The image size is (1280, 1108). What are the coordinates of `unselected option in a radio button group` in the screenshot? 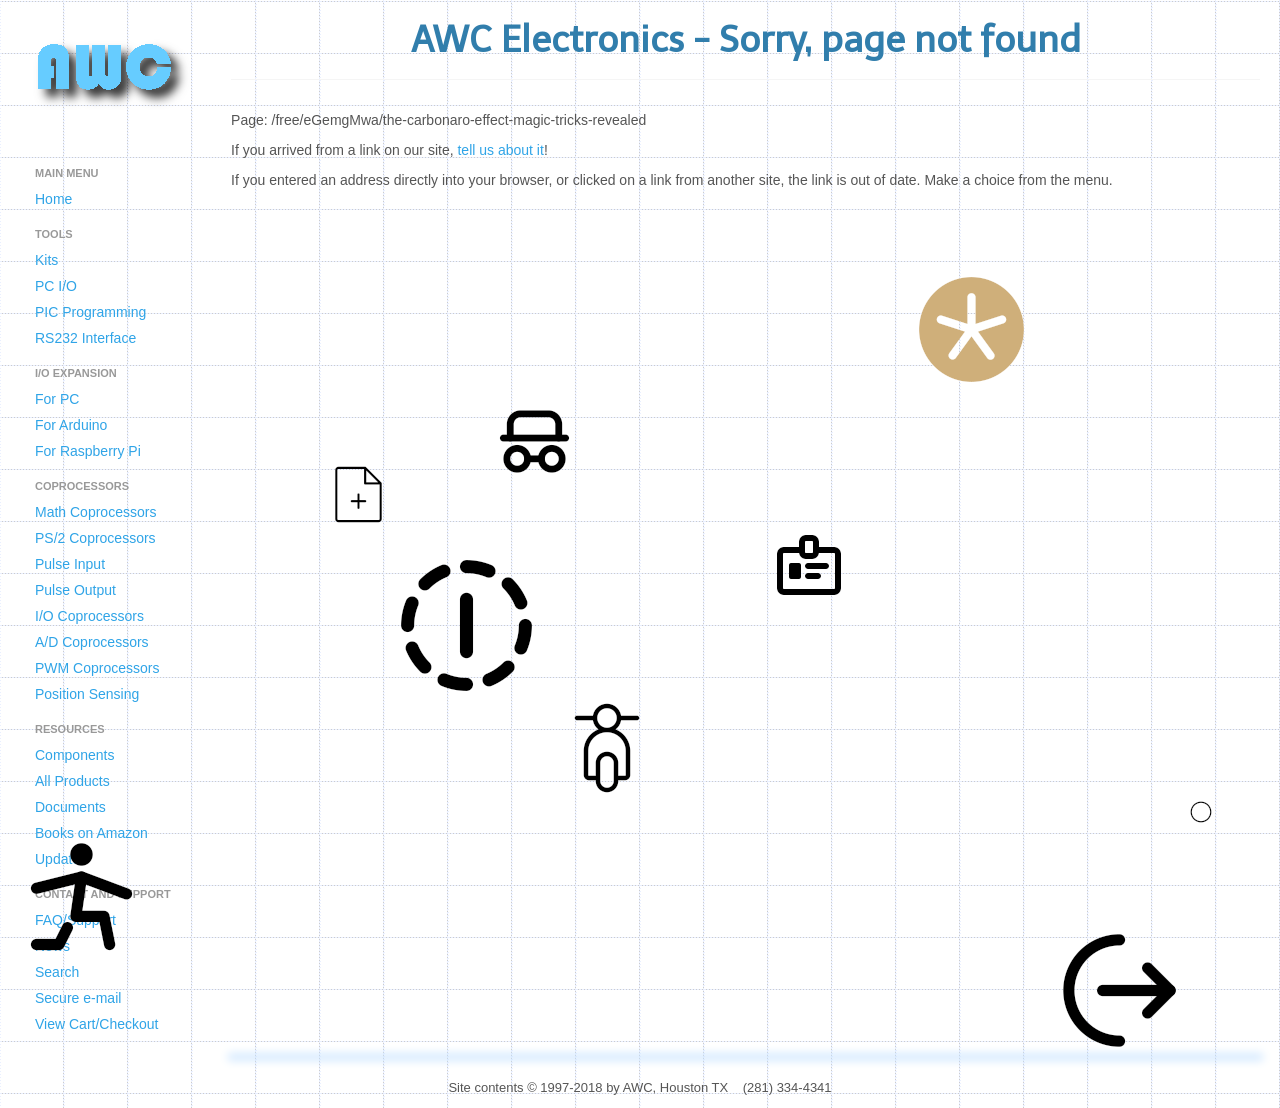 It's located at (1201, 812).